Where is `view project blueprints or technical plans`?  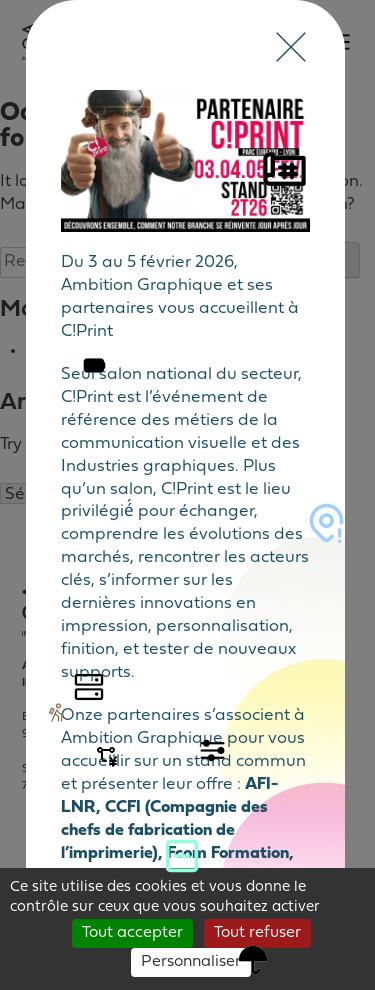
view project blueprints or technical plans is located at coordinates (284, 170).